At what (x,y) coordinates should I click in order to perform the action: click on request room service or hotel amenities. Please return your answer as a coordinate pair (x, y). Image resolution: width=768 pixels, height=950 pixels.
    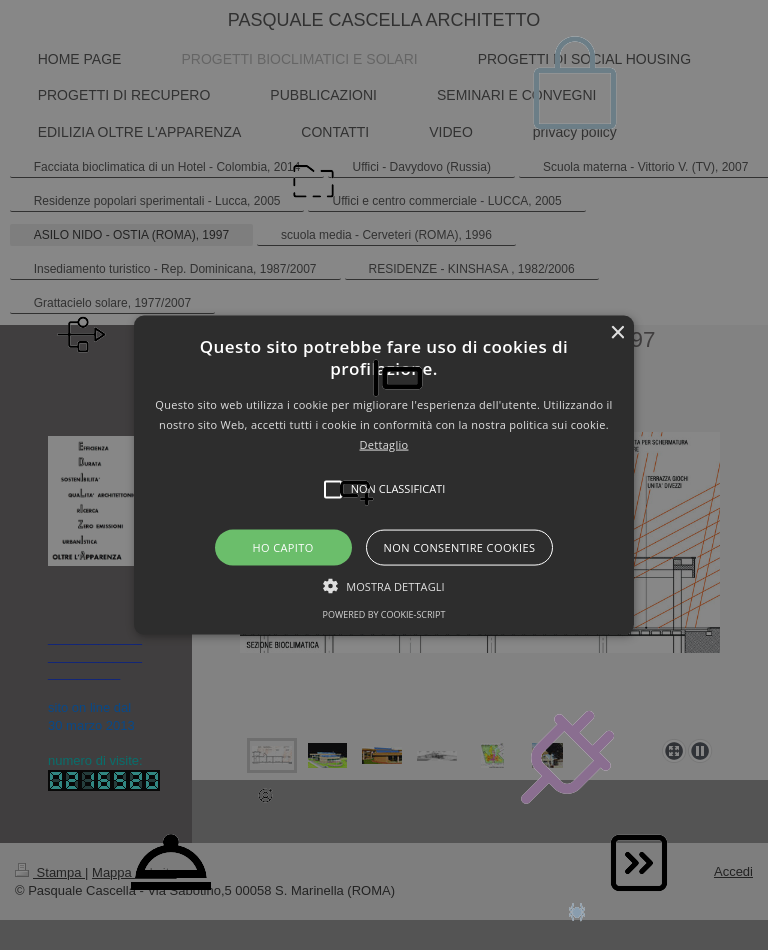
    Looking at the image, I should click on (171, 862).